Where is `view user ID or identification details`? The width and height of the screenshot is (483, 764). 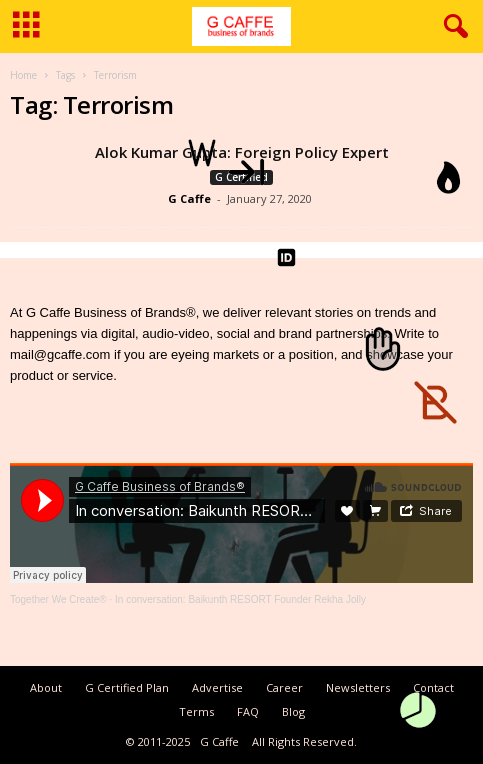 view user ID or identification details is located at coordinates (286, 257).